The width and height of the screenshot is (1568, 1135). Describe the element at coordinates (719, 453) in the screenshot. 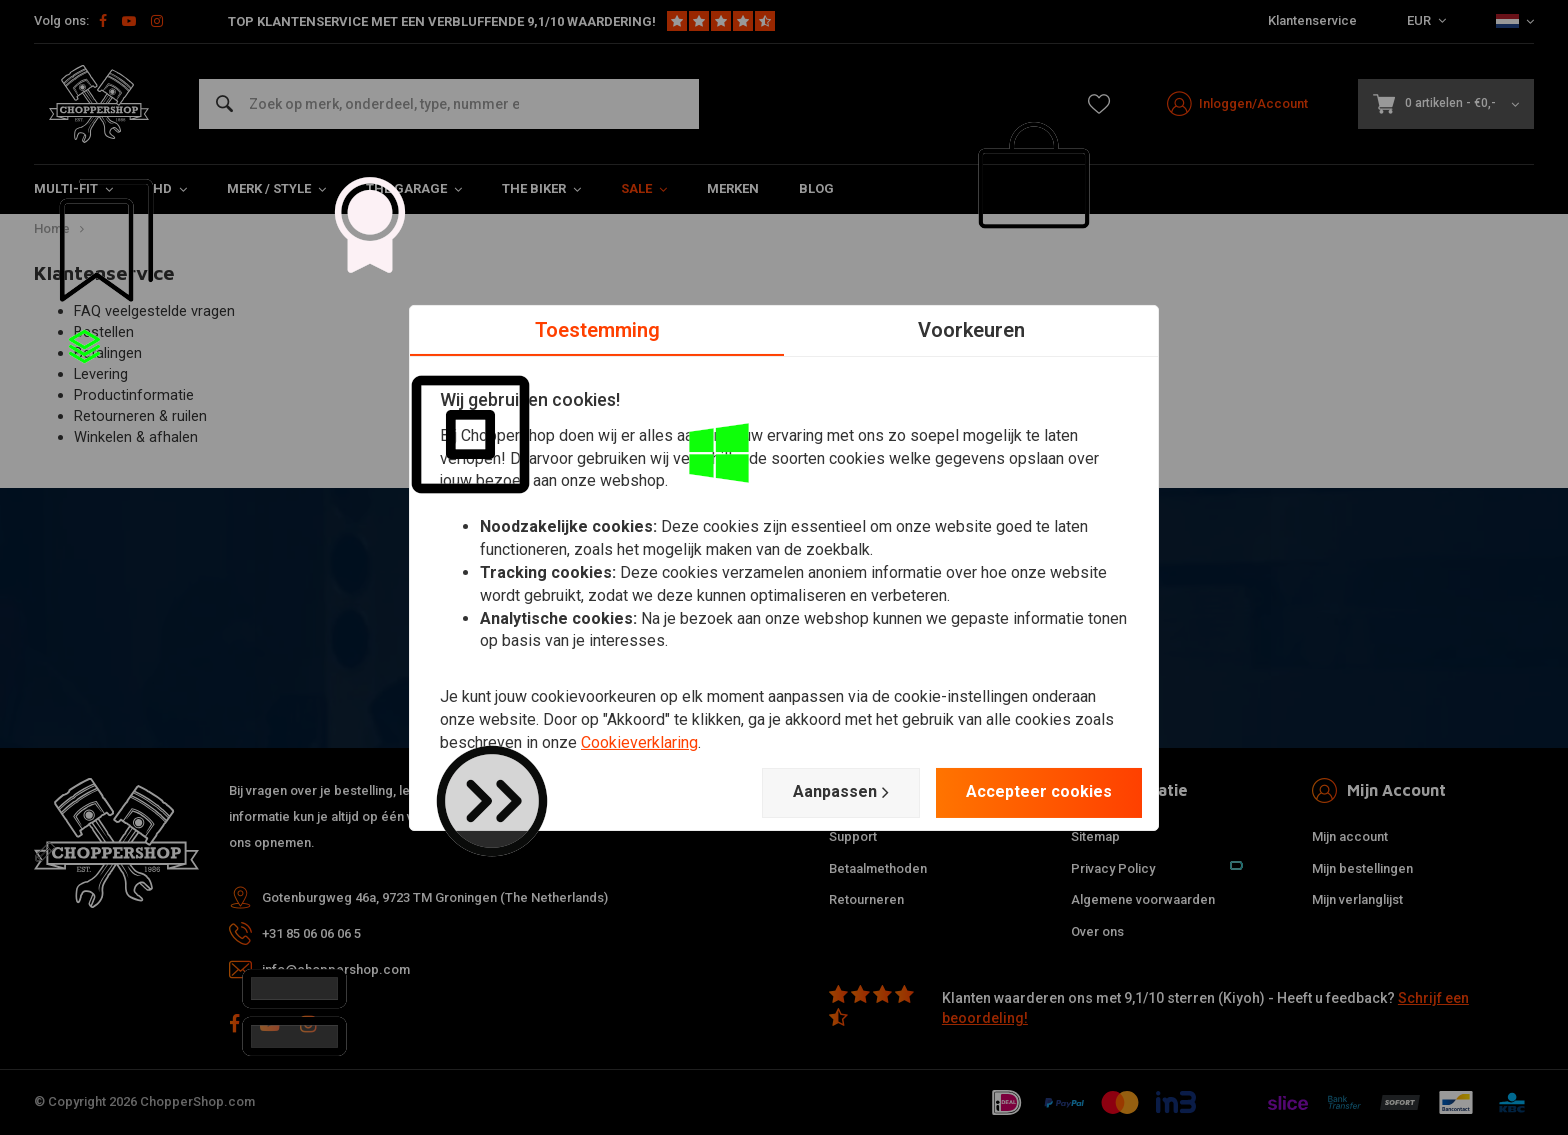

I see `open windows-specific settings or features` at that location.